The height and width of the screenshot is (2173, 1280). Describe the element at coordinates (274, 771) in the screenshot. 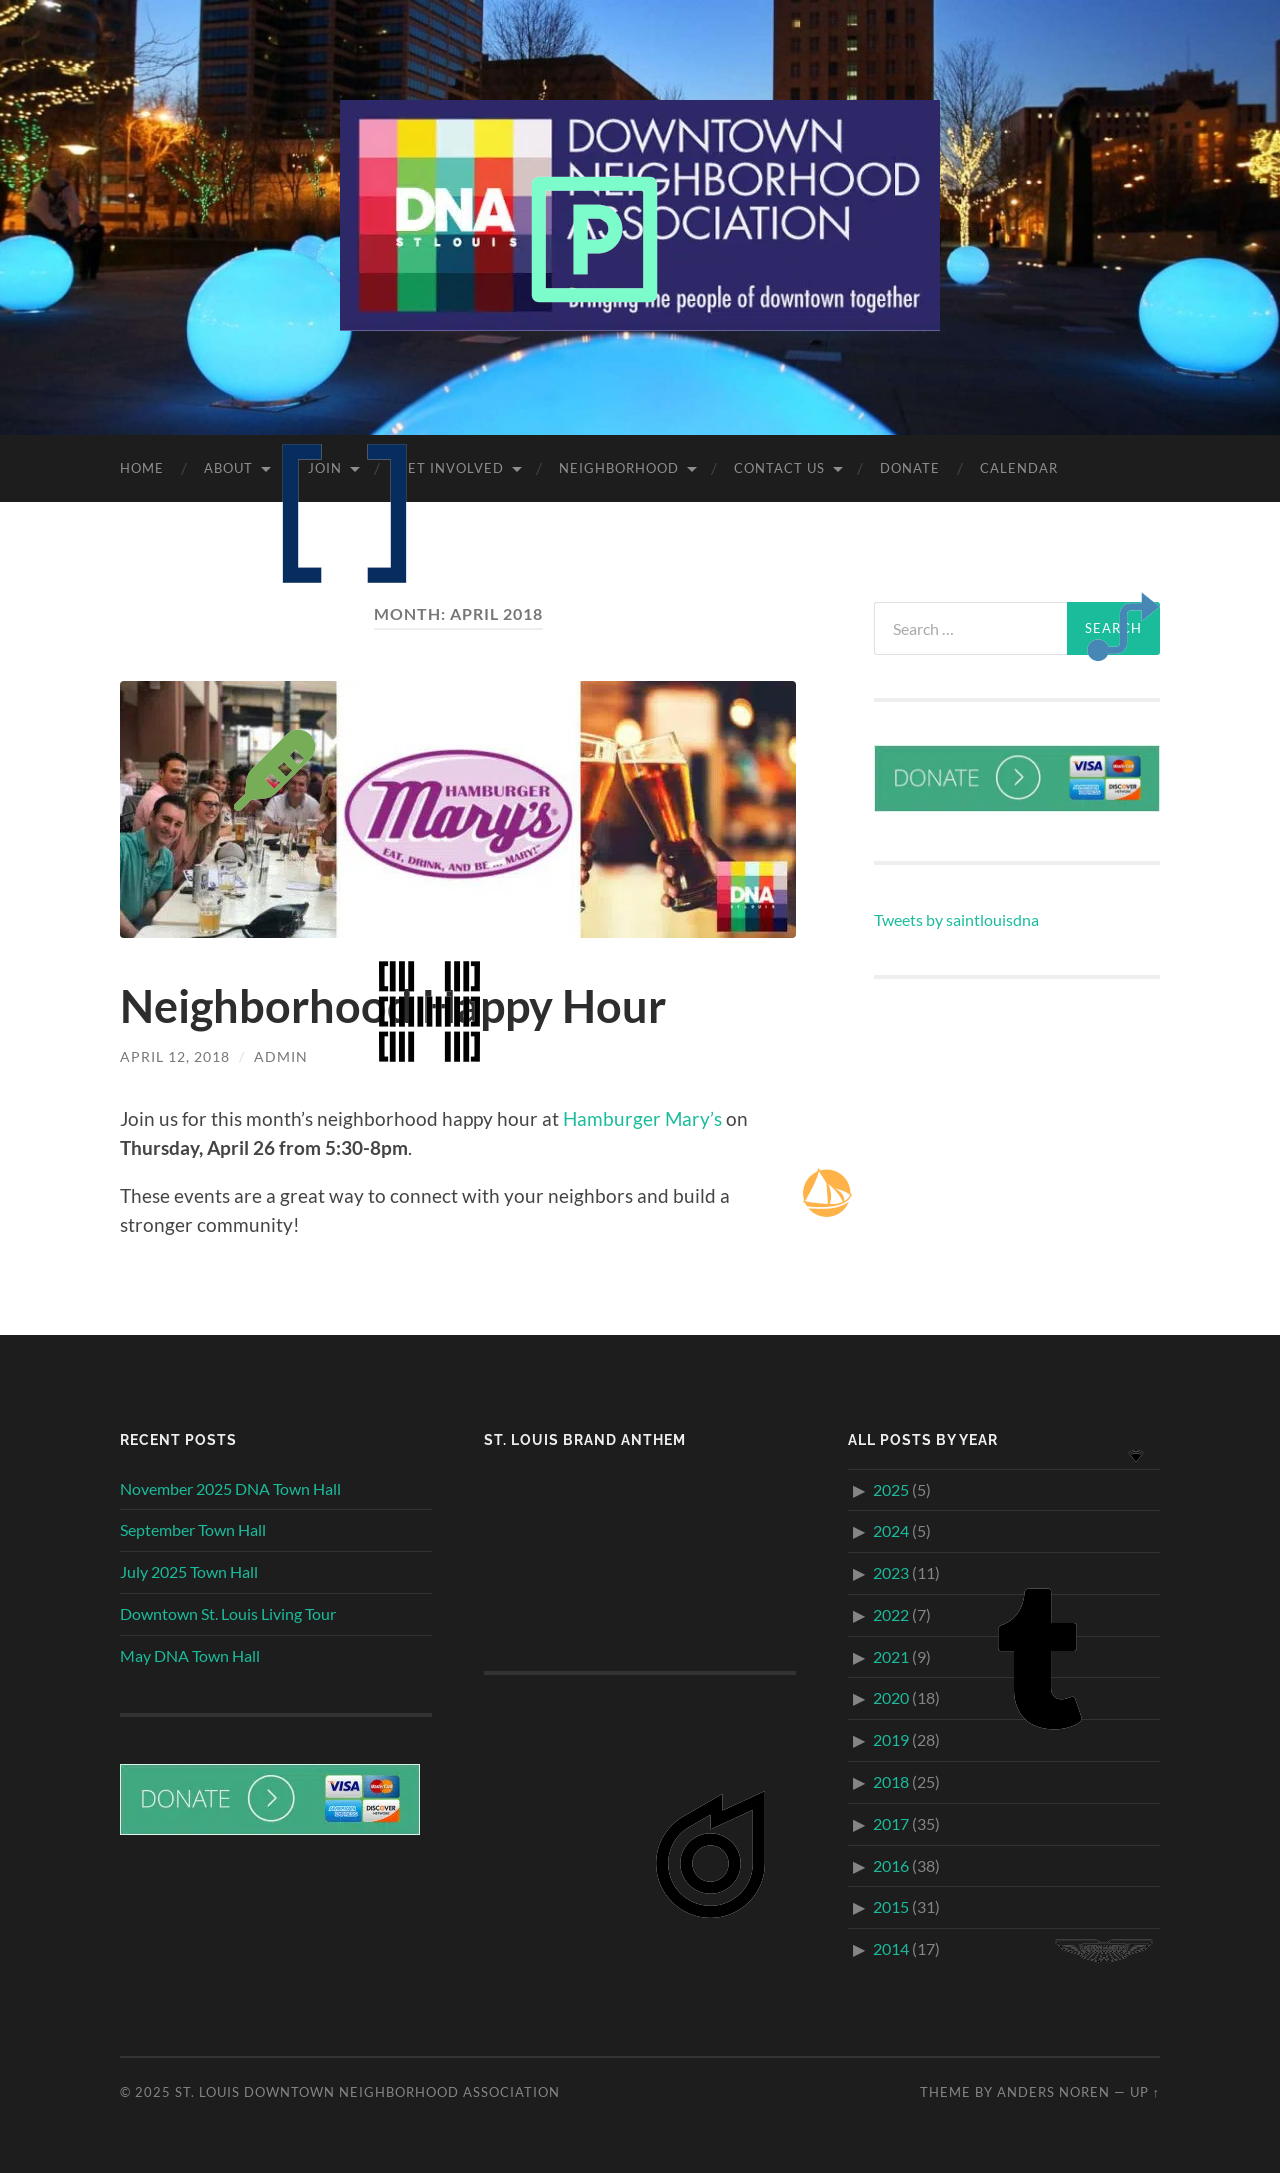

I see `check temperature or health status` at that location.